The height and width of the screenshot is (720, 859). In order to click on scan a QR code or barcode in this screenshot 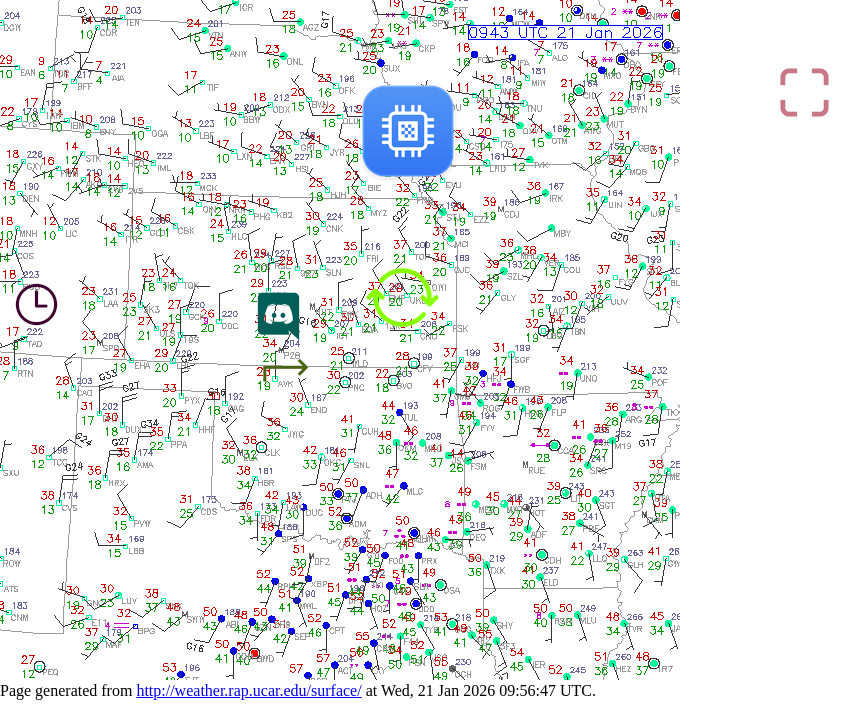, I will do `click(804, 92)`.